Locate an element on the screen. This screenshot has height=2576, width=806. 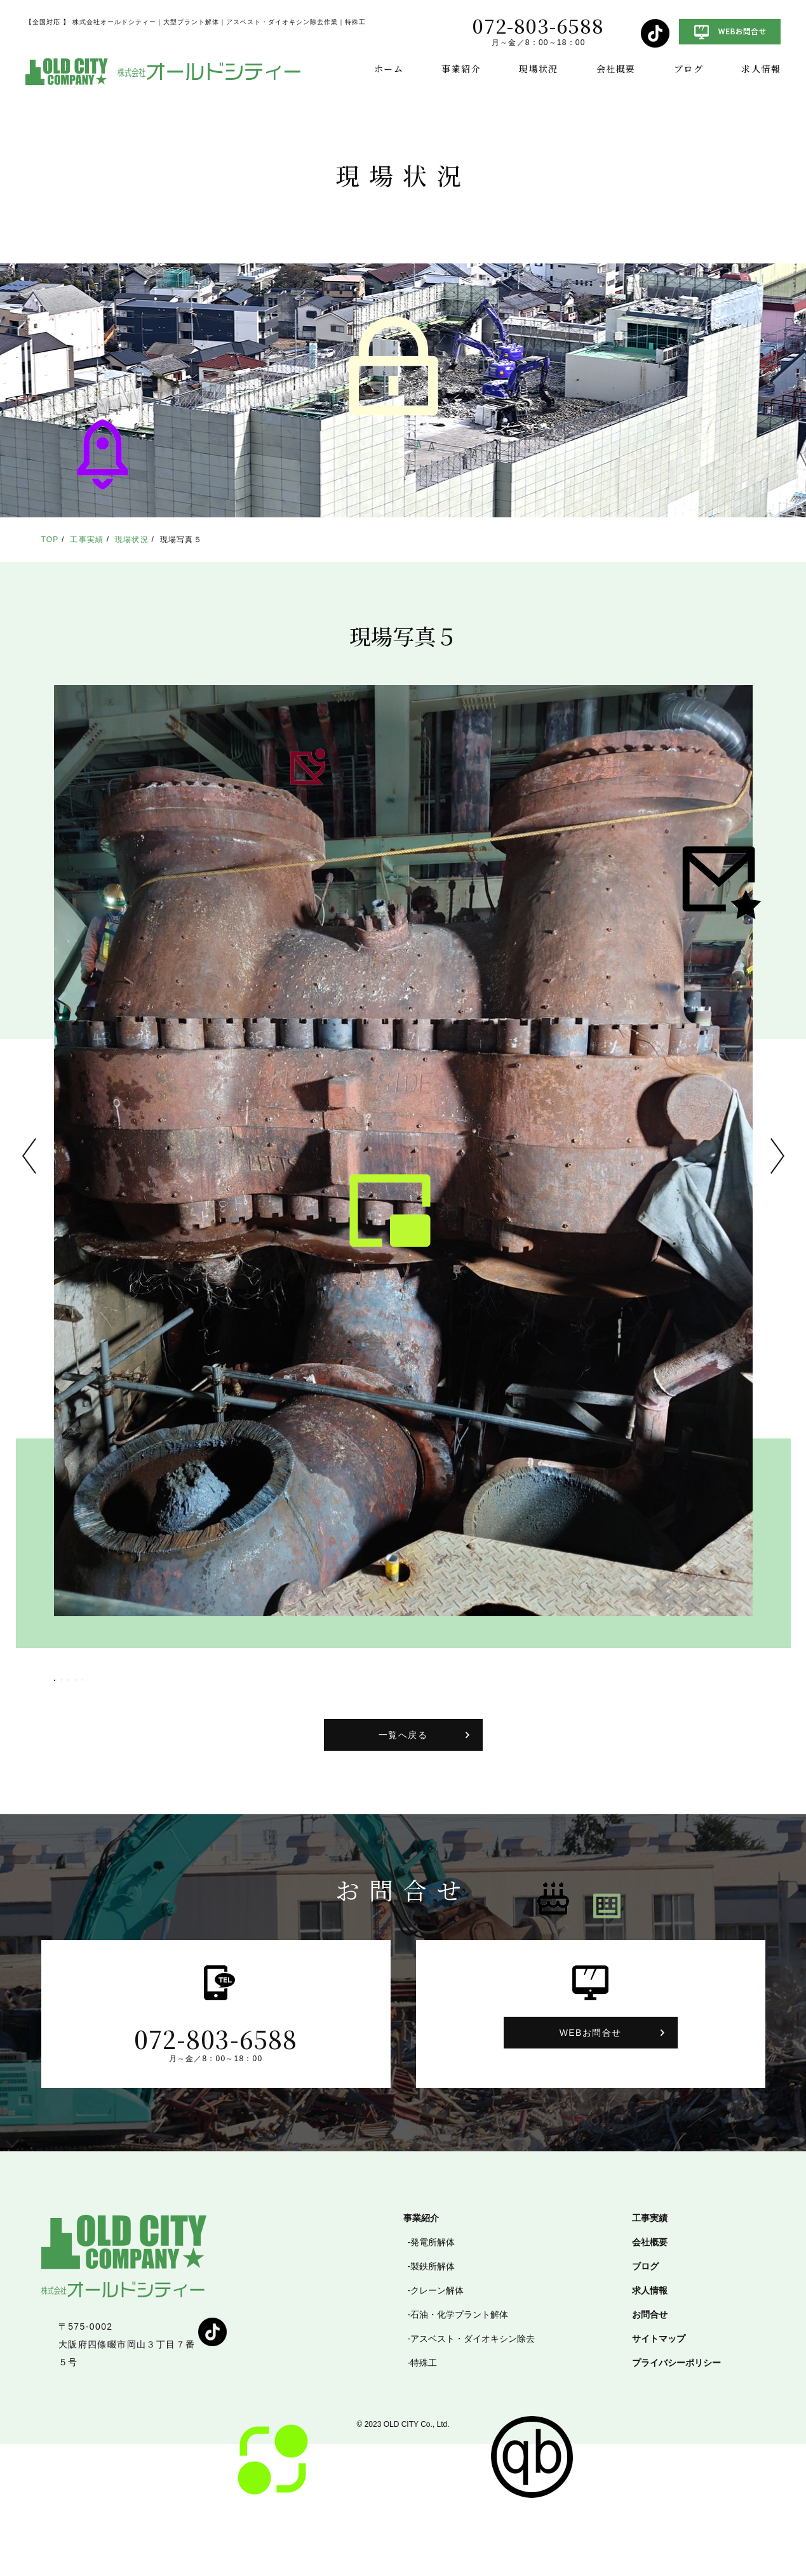
enable picture-in-picture mode is located at coordinates (390, 1211).